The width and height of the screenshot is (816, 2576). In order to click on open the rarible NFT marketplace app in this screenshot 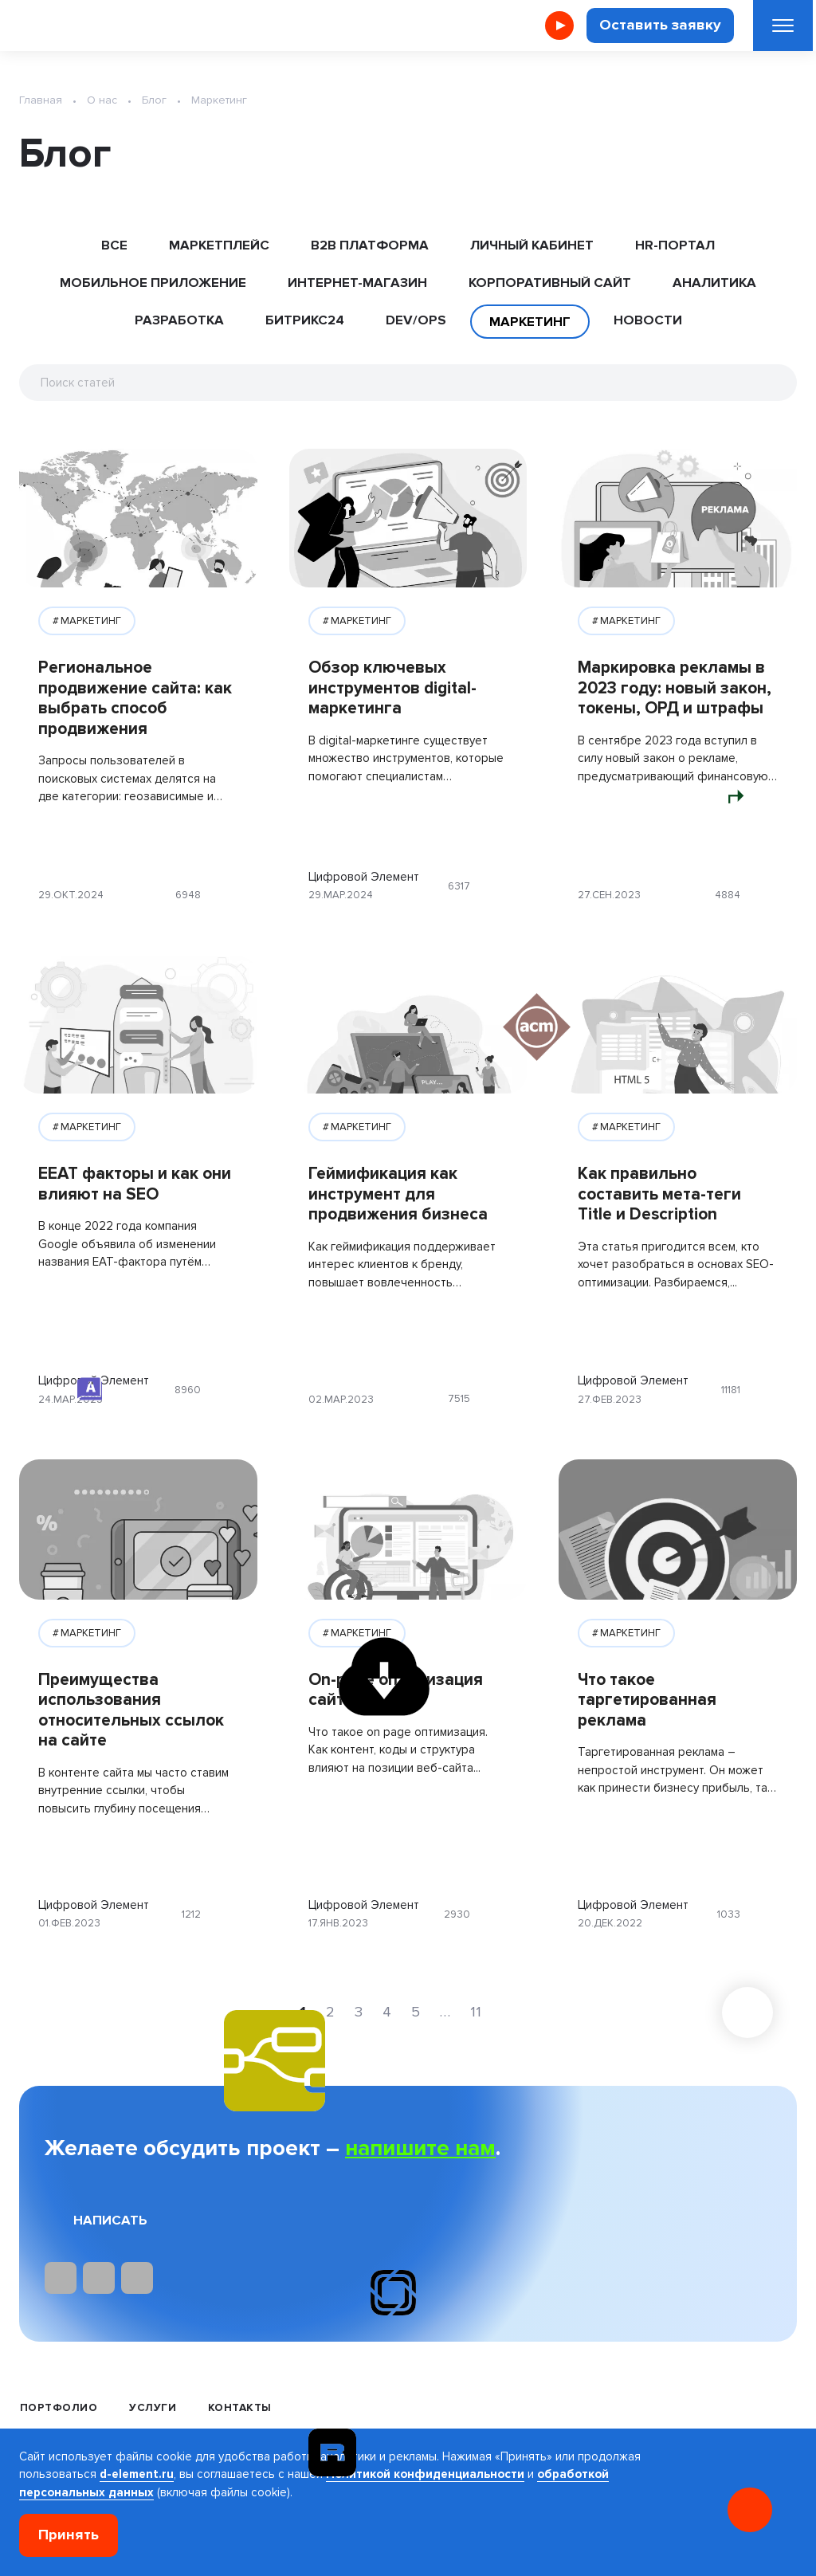, I will do `click(332, 2452)`.